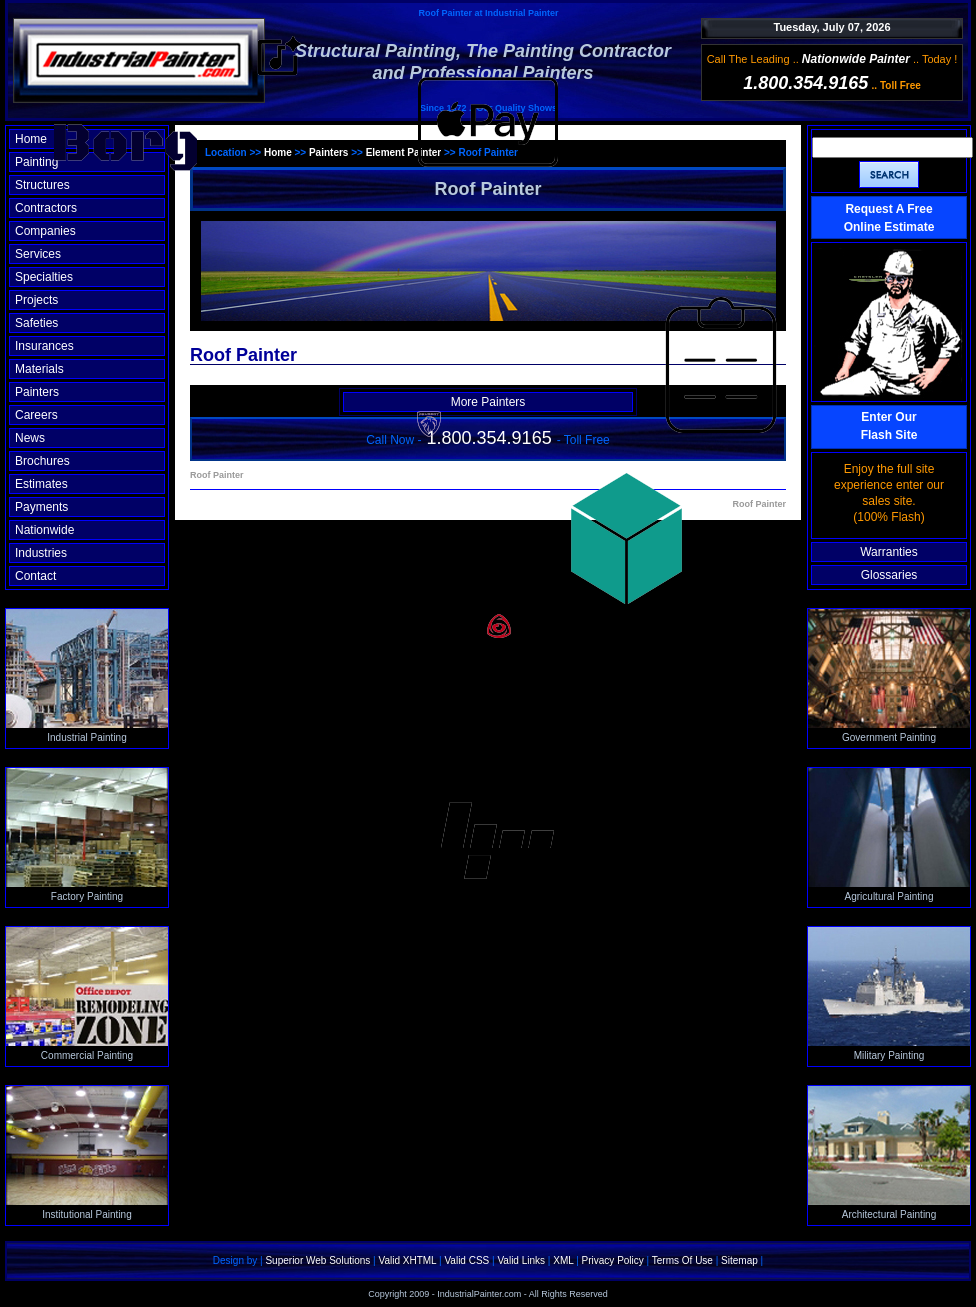 The width and height of the screenshot is (976, 1307). I want to click on visit have i been pwned website, so click(497, 840).